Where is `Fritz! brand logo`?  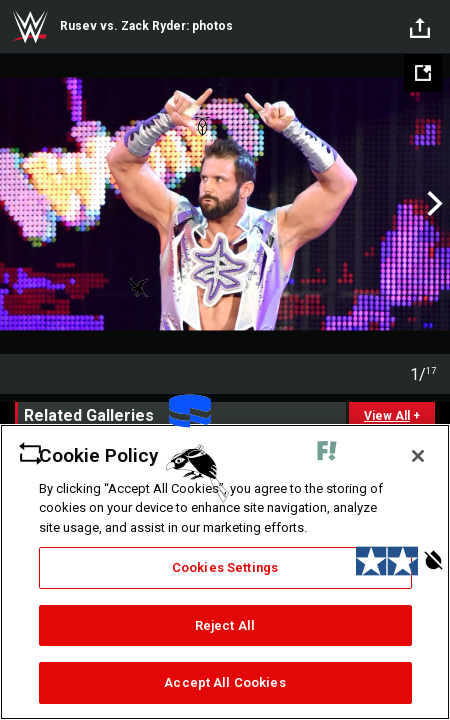
Fritz! brand logo is located at coordinates (327, 451).